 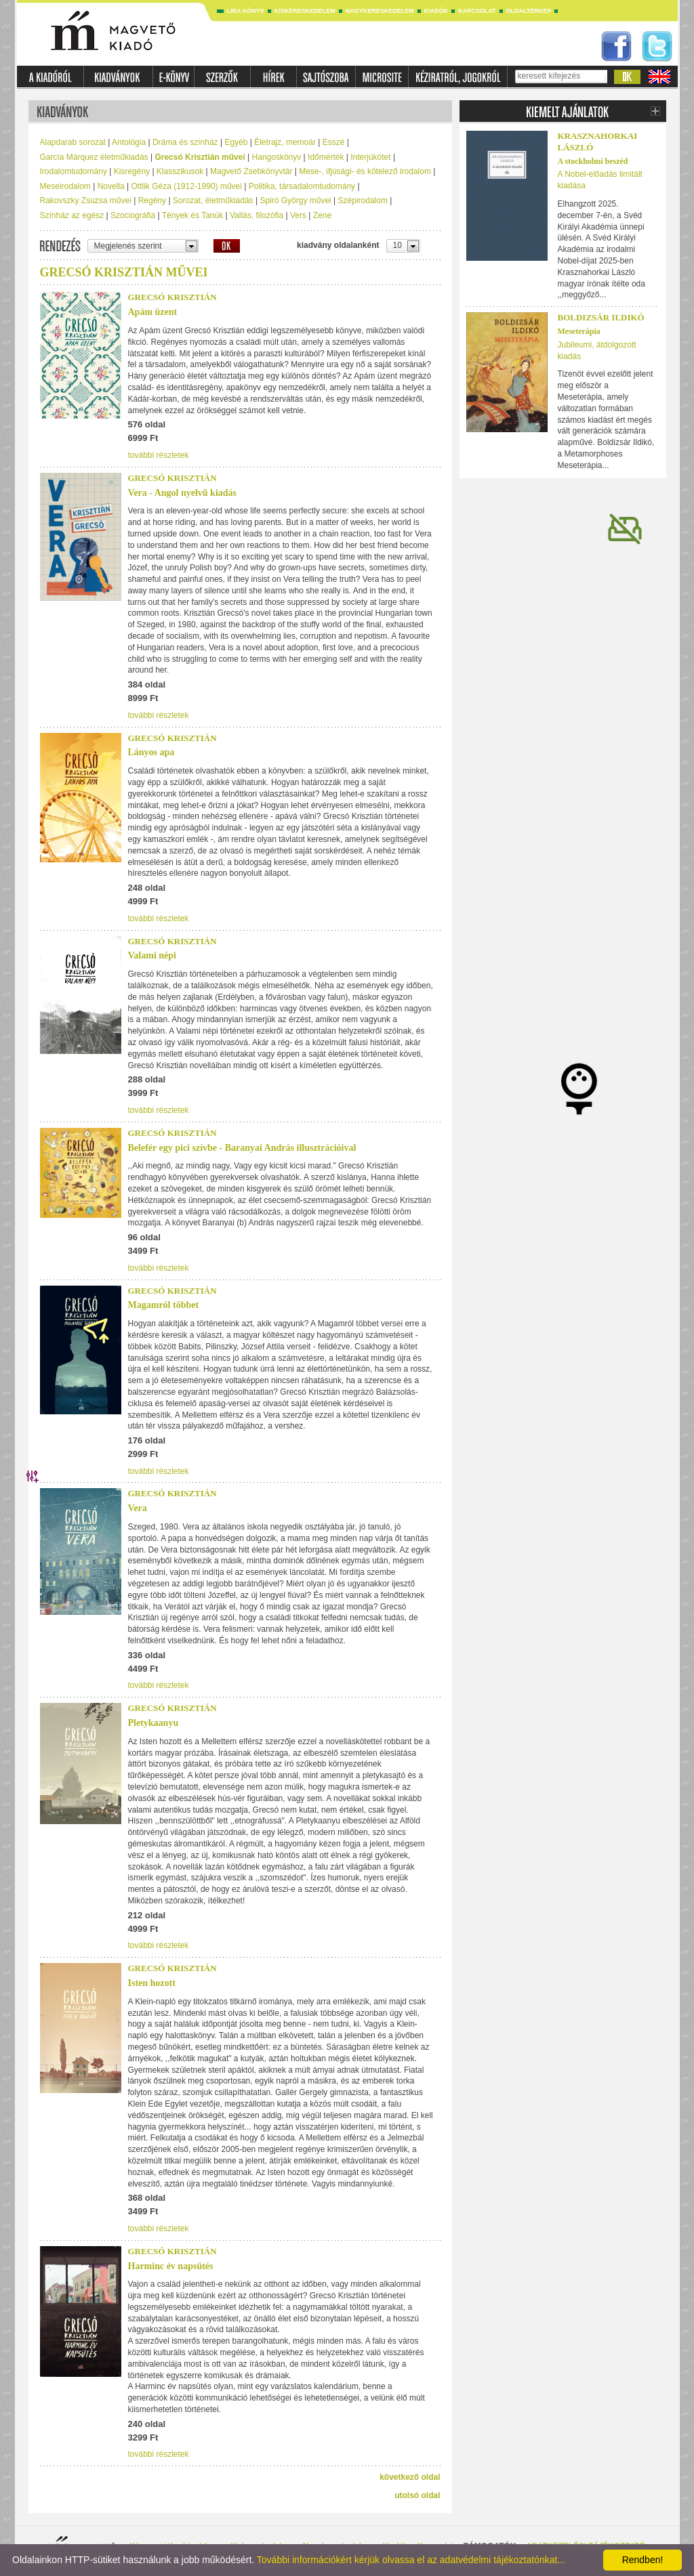 I want to click on add a new filter or setting option, so click(x=32, y=1476).